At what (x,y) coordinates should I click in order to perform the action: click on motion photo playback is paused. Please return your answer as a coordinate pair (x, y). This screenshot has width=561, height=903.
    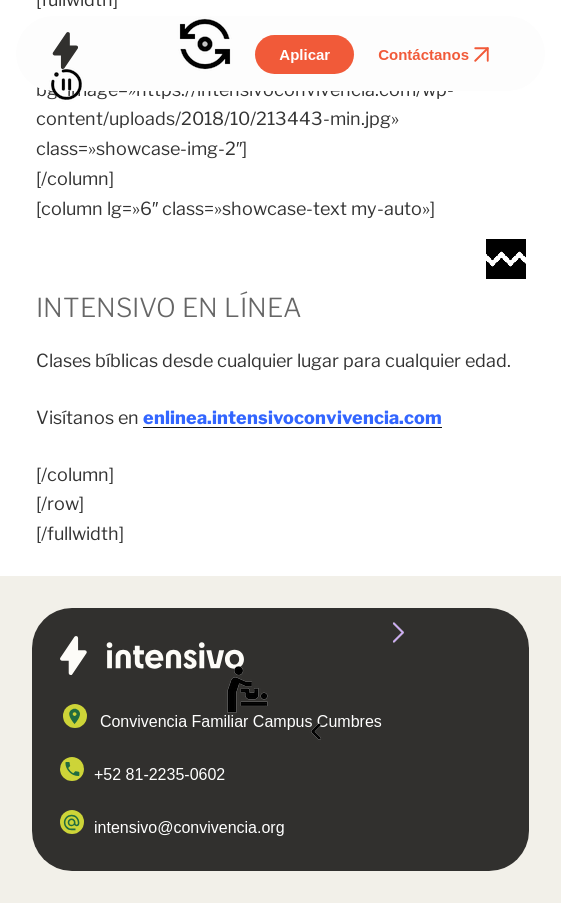
    Looking at the image, I should click on (66, 84).